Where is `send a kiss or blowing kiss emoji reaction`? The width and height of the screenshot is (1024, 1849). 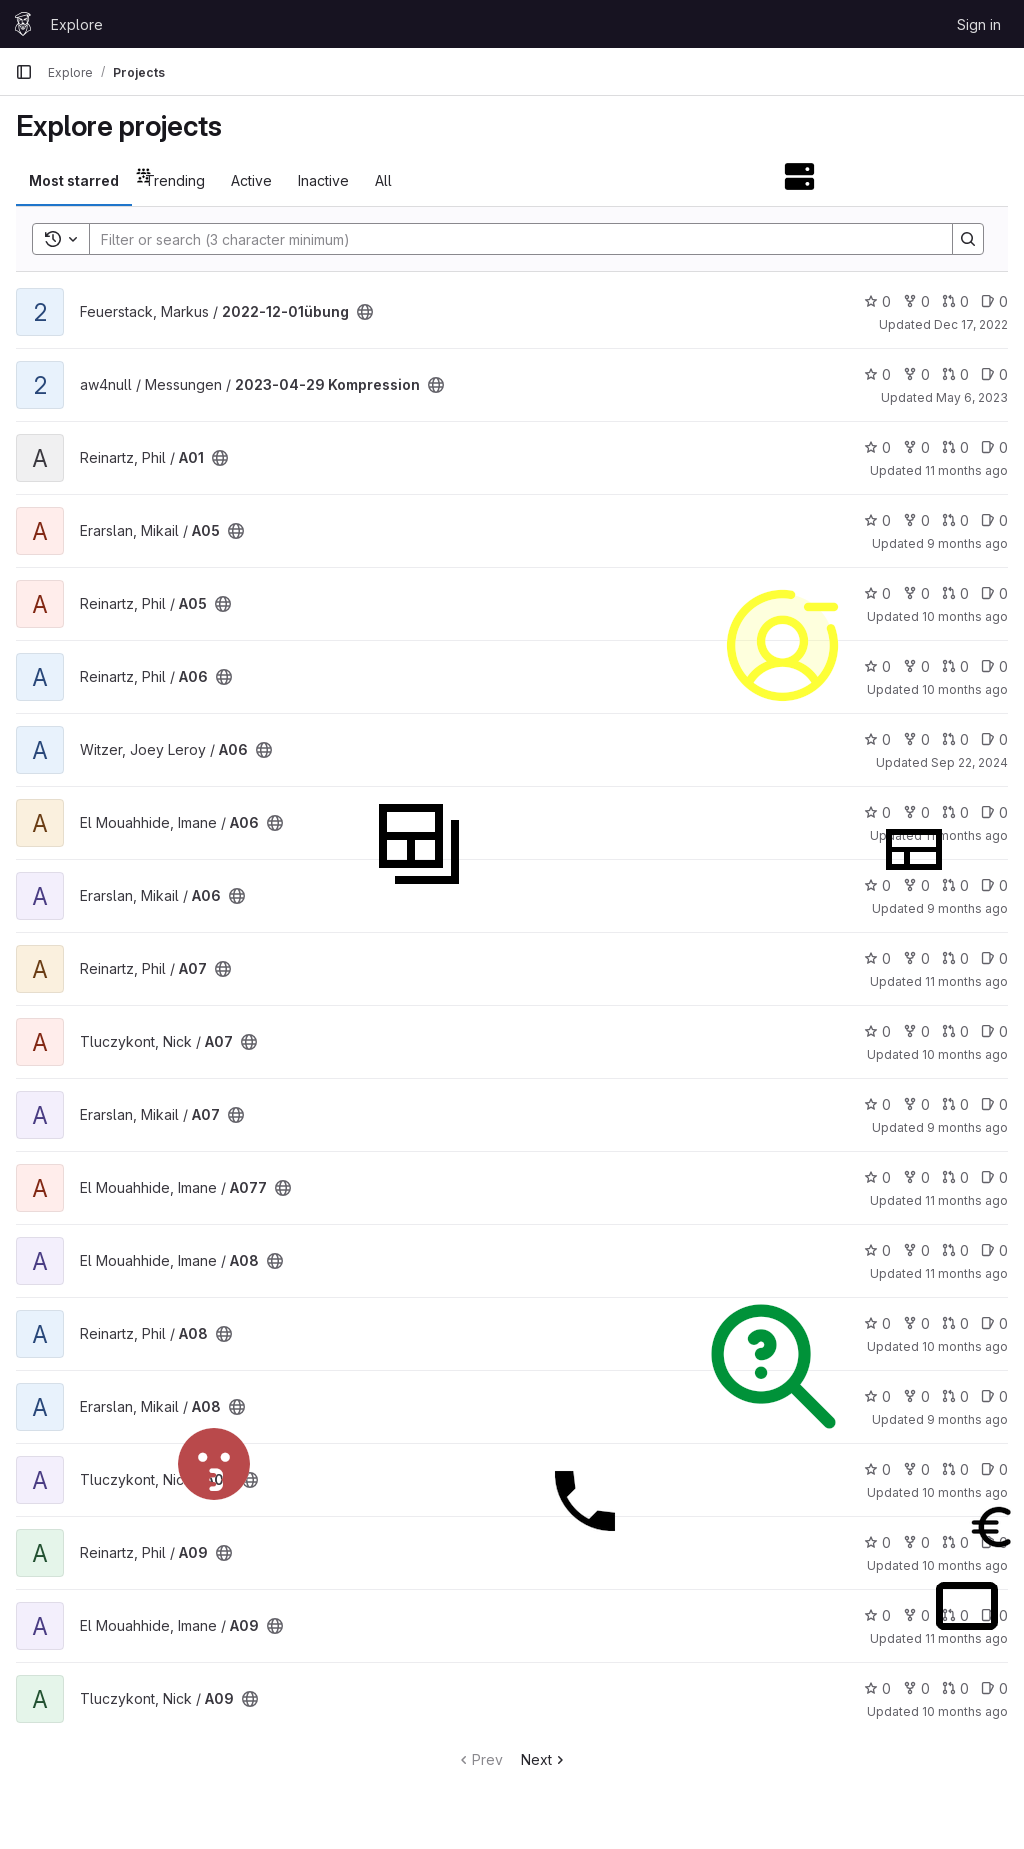
send a kiss or blowing kiss emoji reaction is located at coordinates (214, 1464).